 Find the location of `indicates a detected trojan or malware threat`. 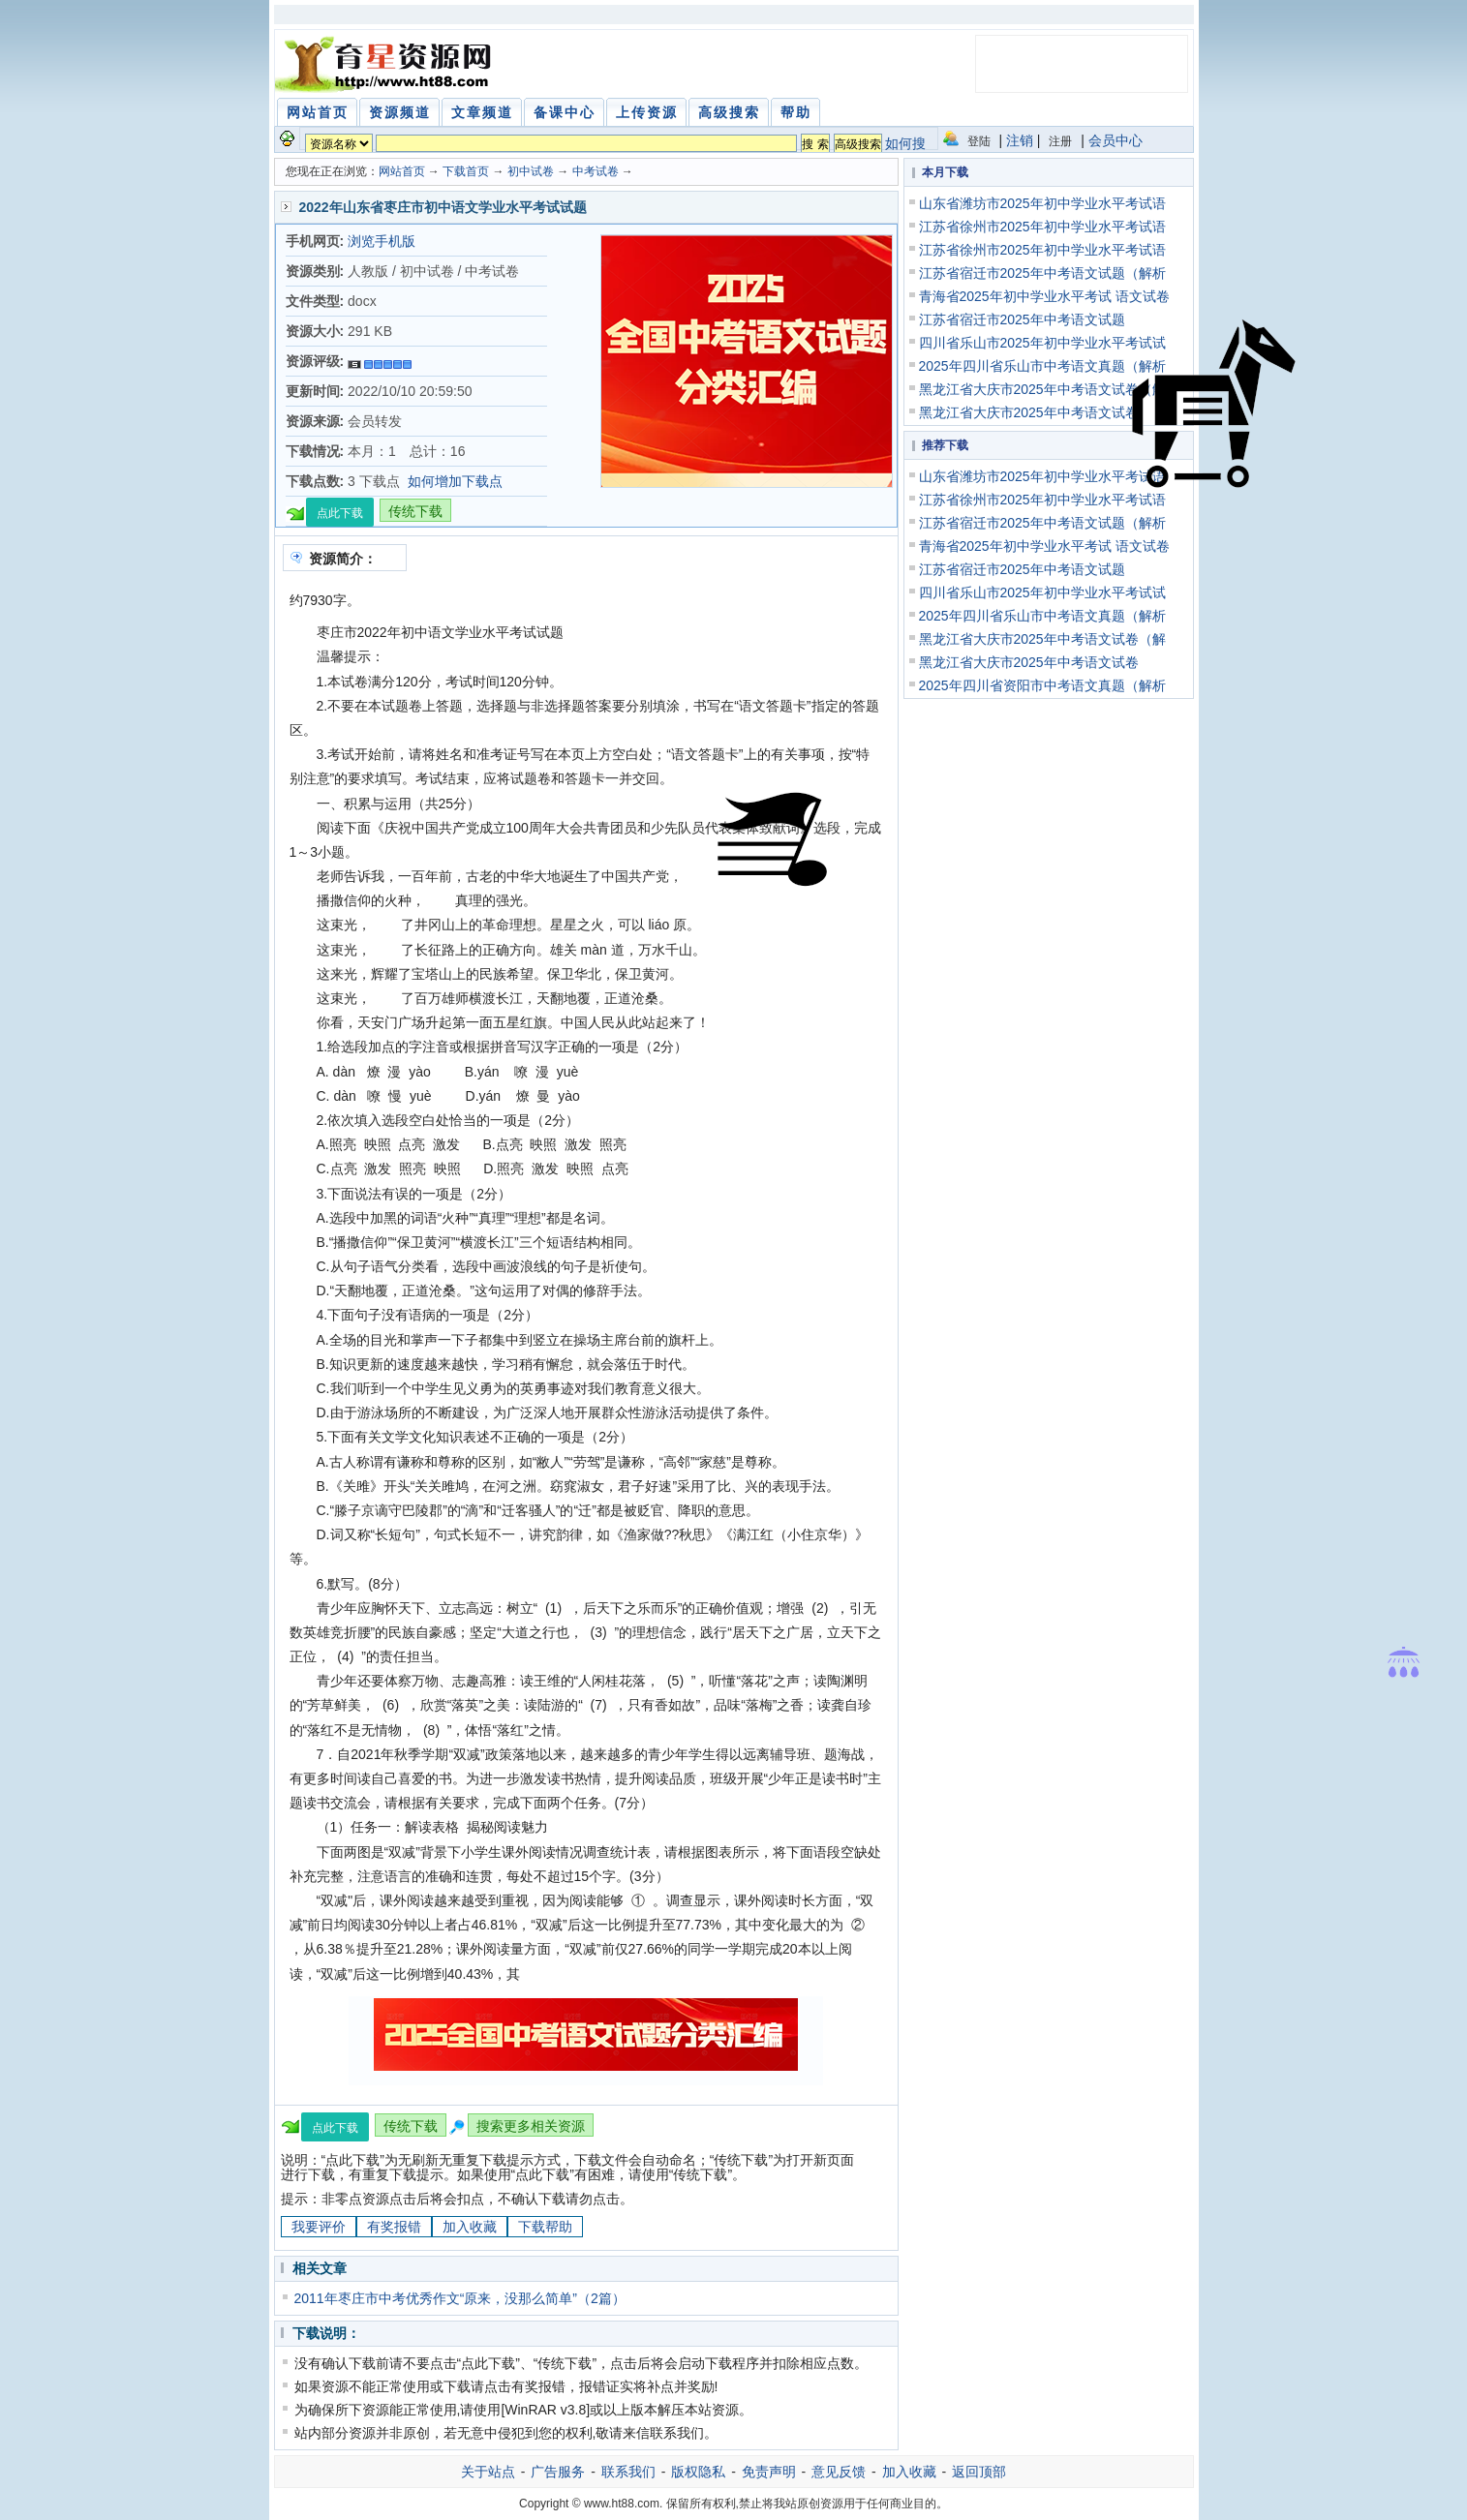

indicates a detected trojan or malware threat is located at coordinates (1213, 404).